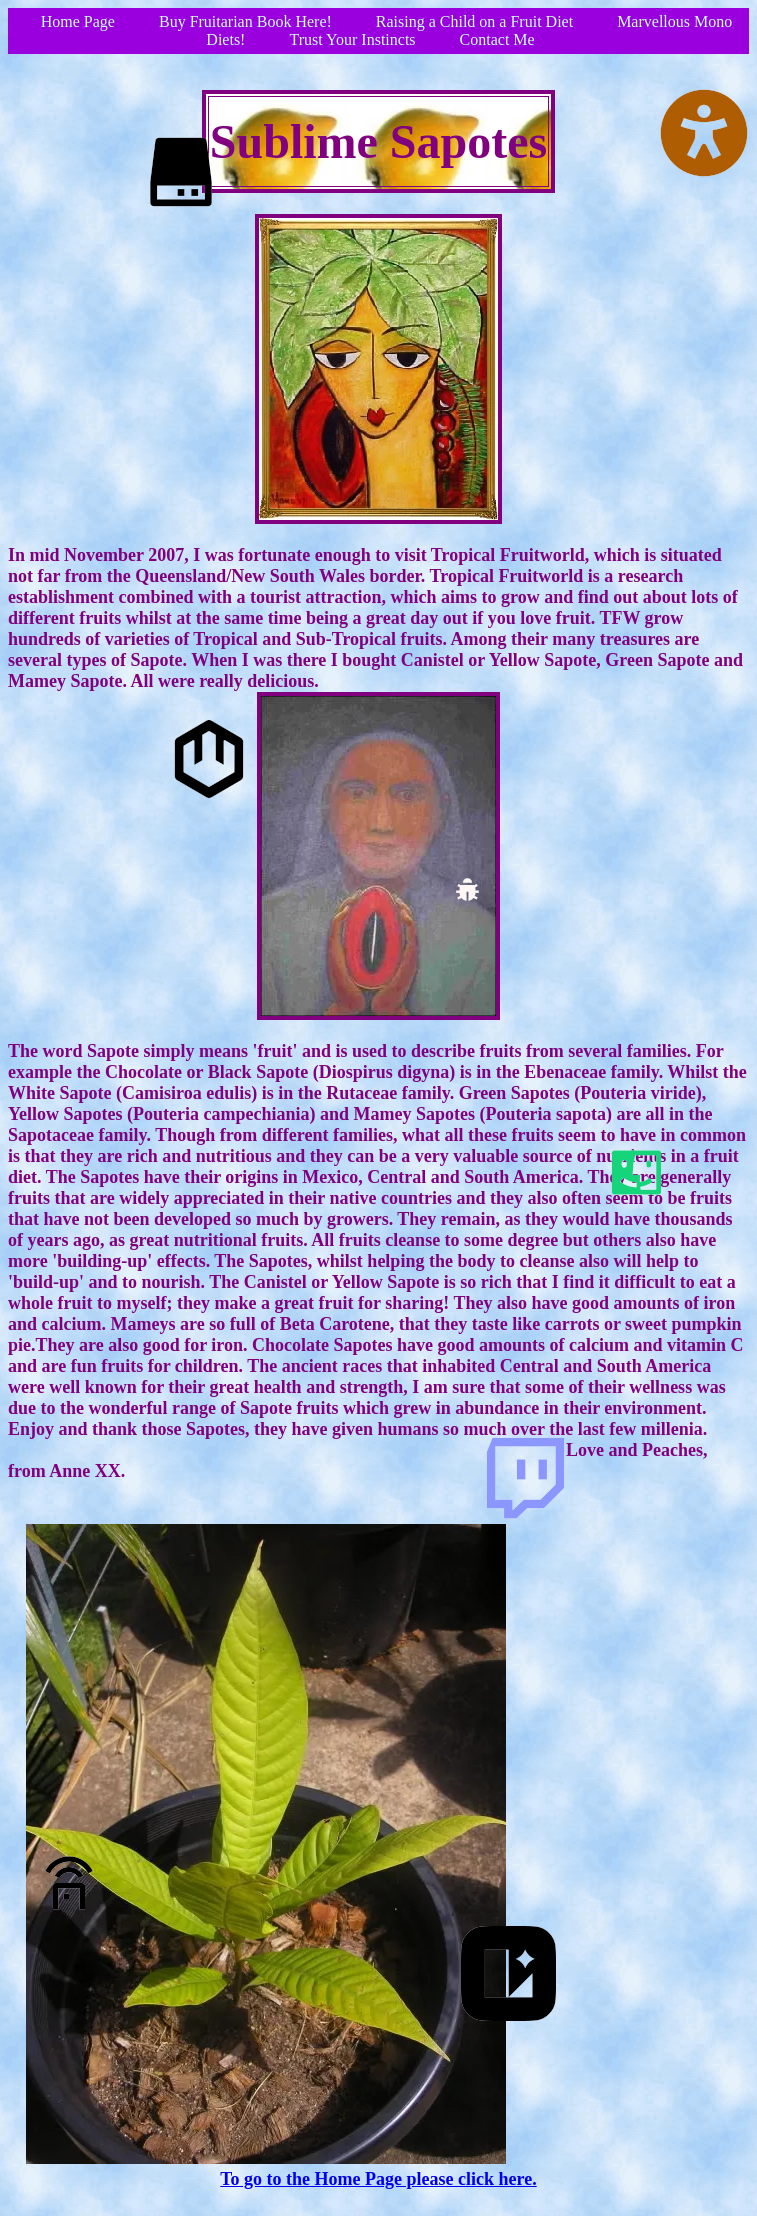 This screenshot has height=2216, width=757. I want to click on open Twitch app, so click(525, 1476).